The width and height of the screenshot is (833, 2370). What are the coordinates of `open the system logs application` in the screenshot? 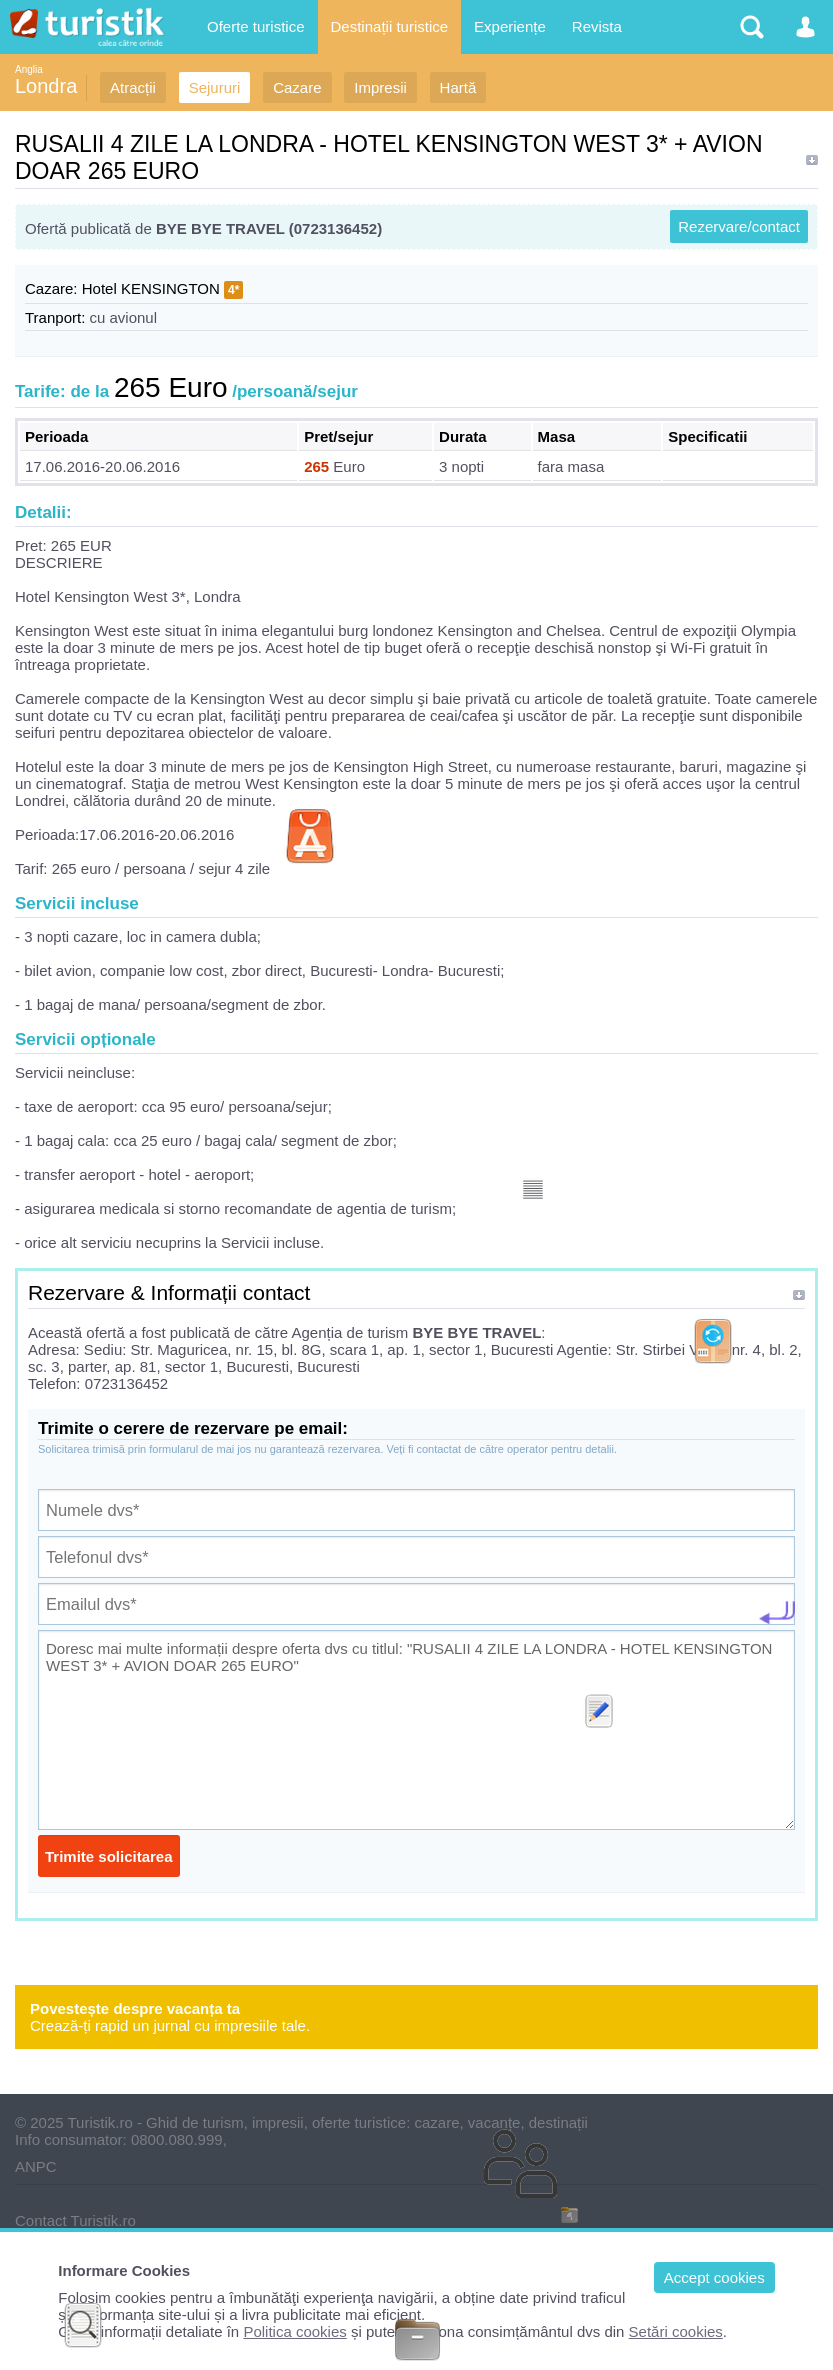 It's located at (83, 2325).